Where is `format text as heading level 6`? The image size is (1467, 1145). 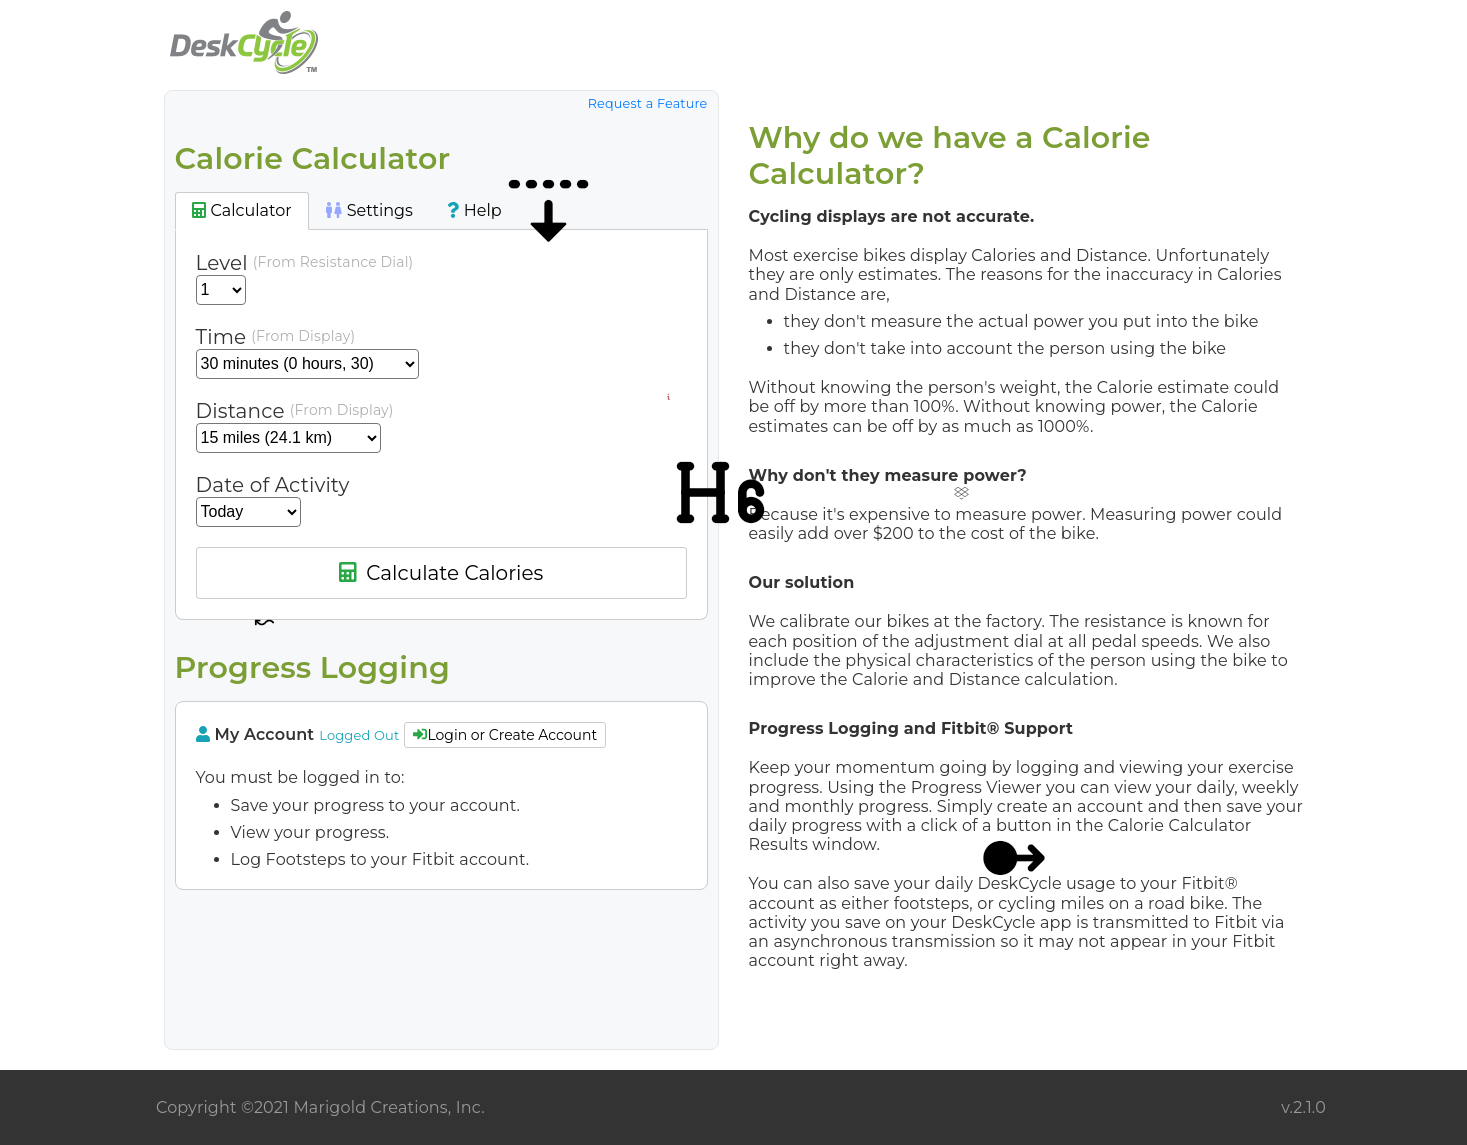 format text as heading level 6 is located at coordinates (720, 492).